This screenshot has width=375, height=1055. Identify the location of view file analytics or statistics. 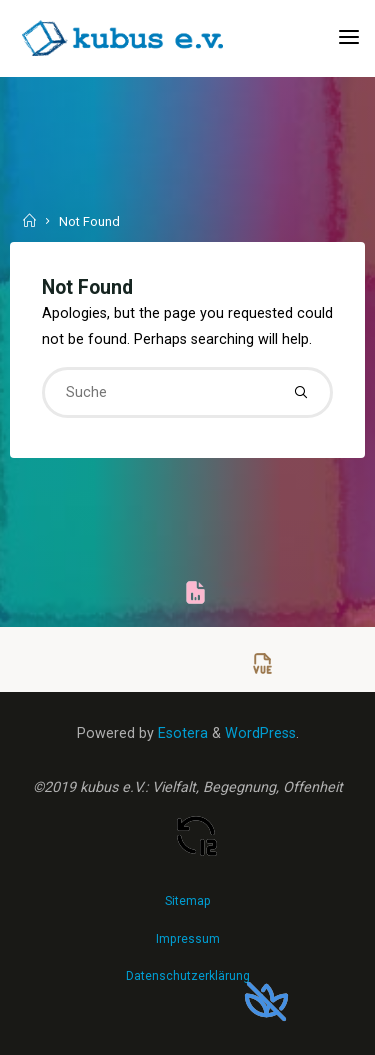
(195, 592).